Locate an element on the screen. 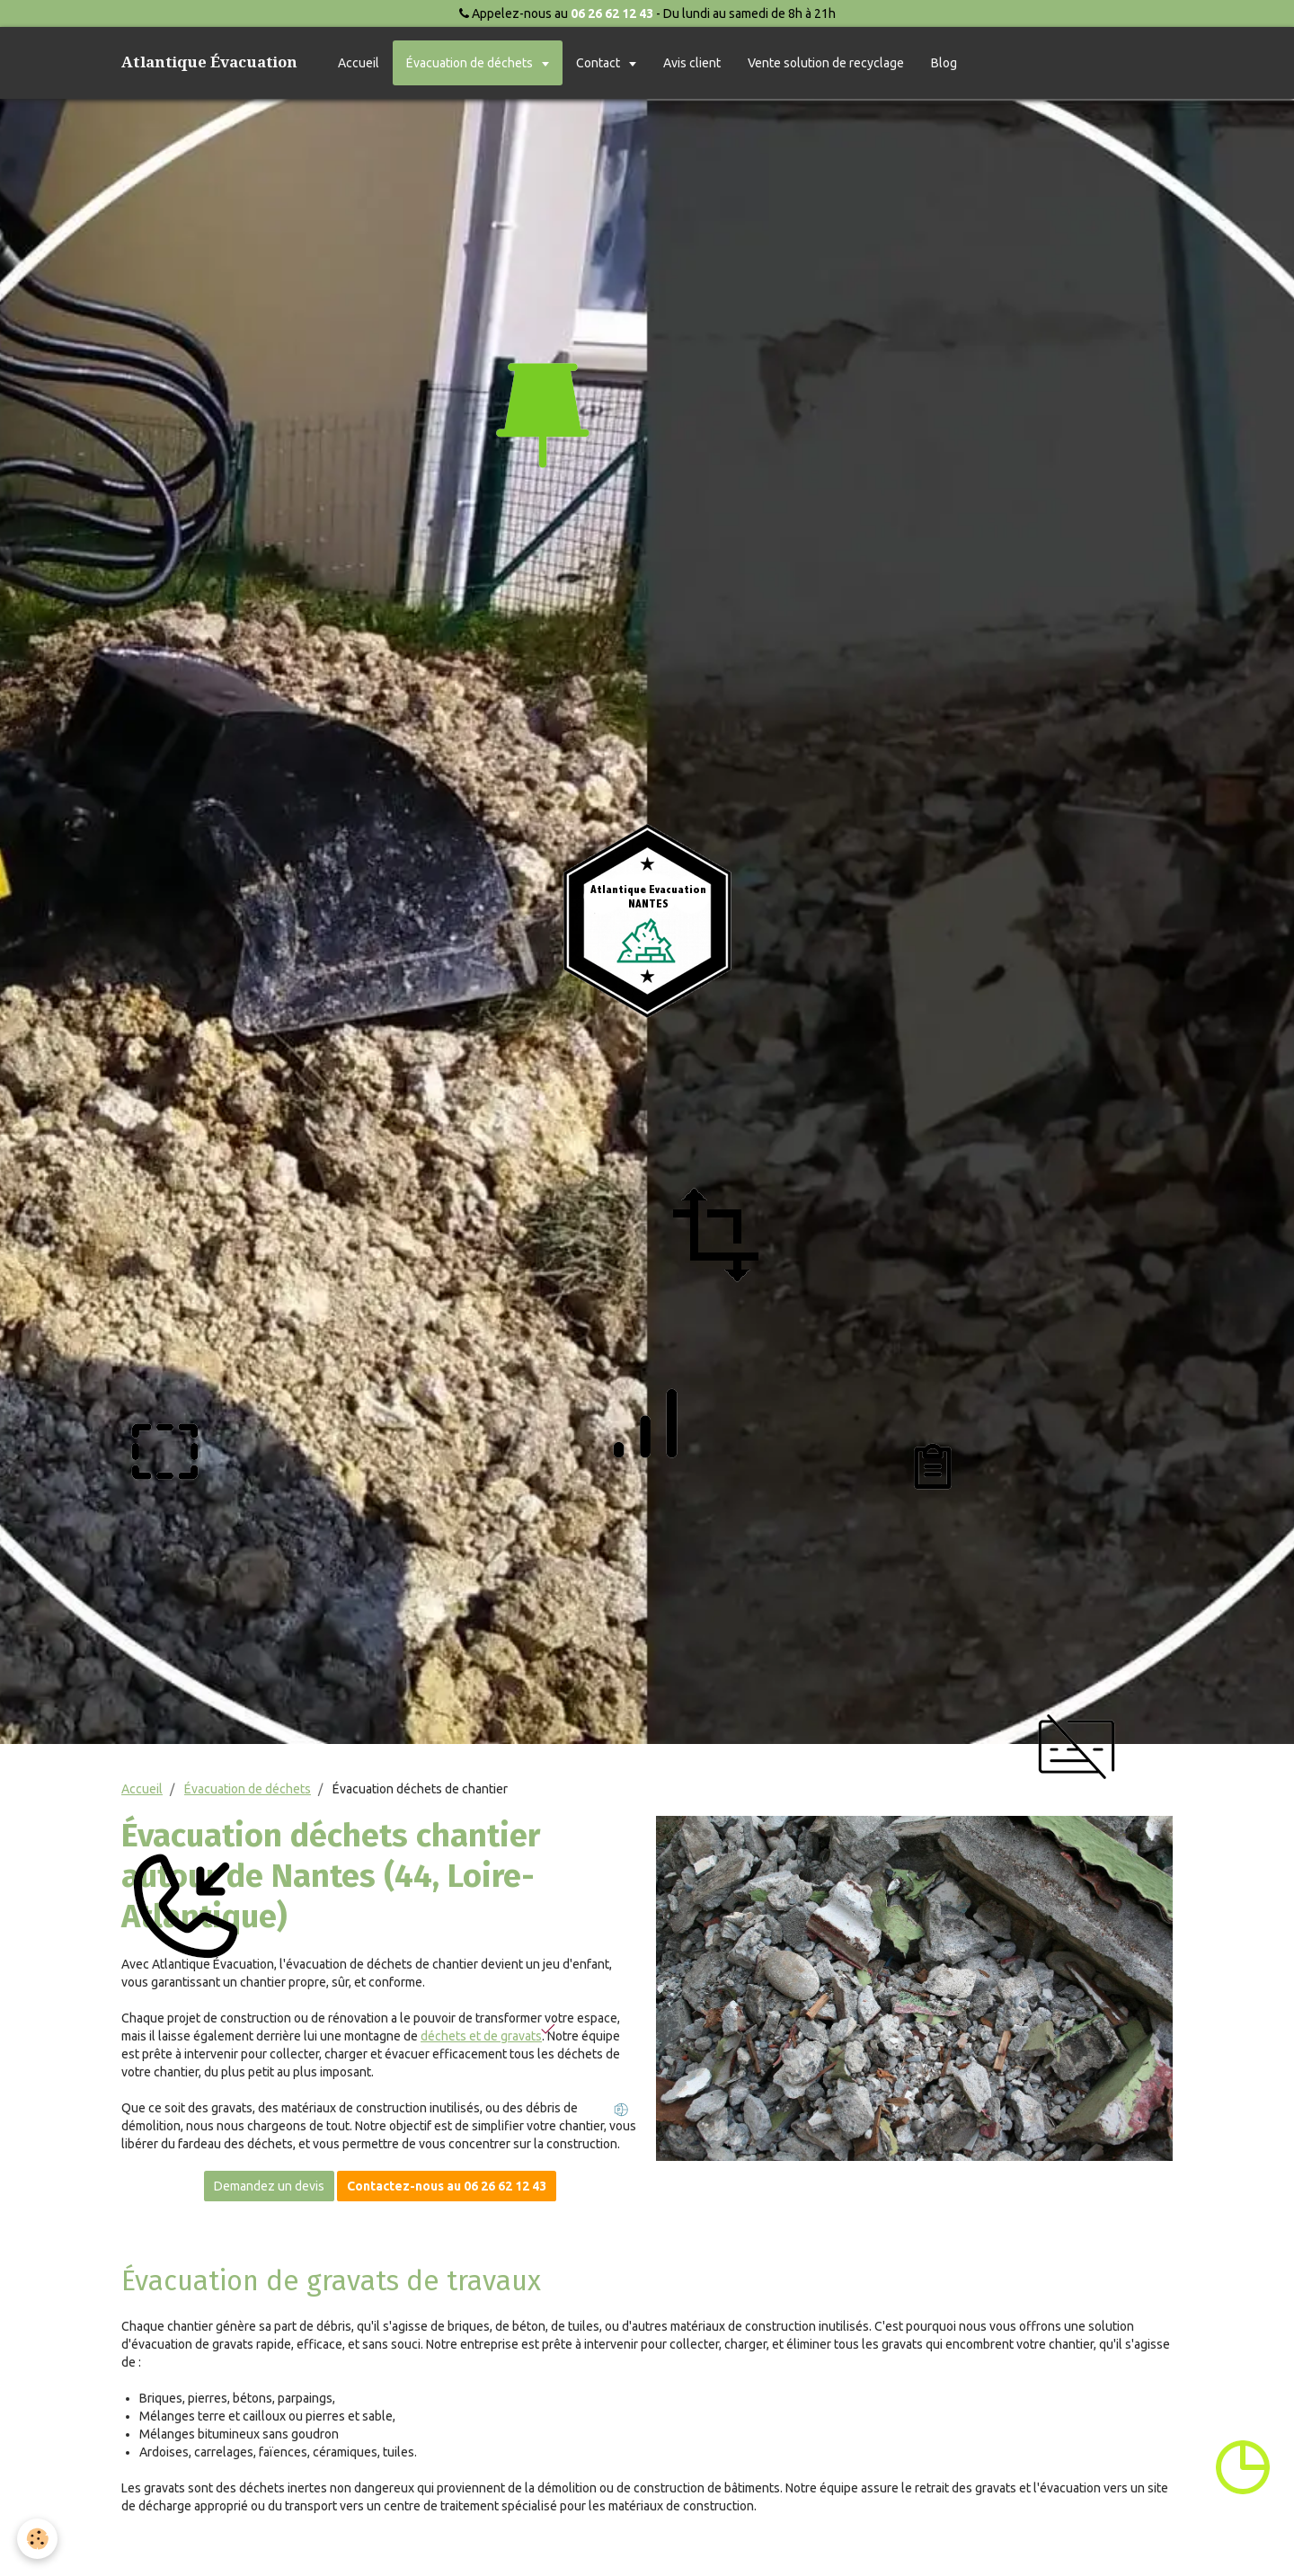 The height and width of the screenshot is (2576, 1294). disable subtitles or closed captions is located at coordinates (1077, 1747).